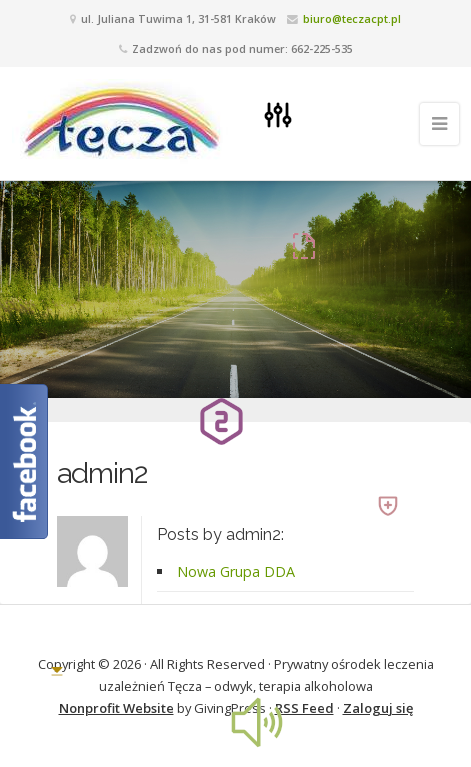 The width and height of the screenshot is (471, 767). Describe the element at coordinates (57, 671) in the screenshot. I see `scroll to bottom of page or content` at that location.